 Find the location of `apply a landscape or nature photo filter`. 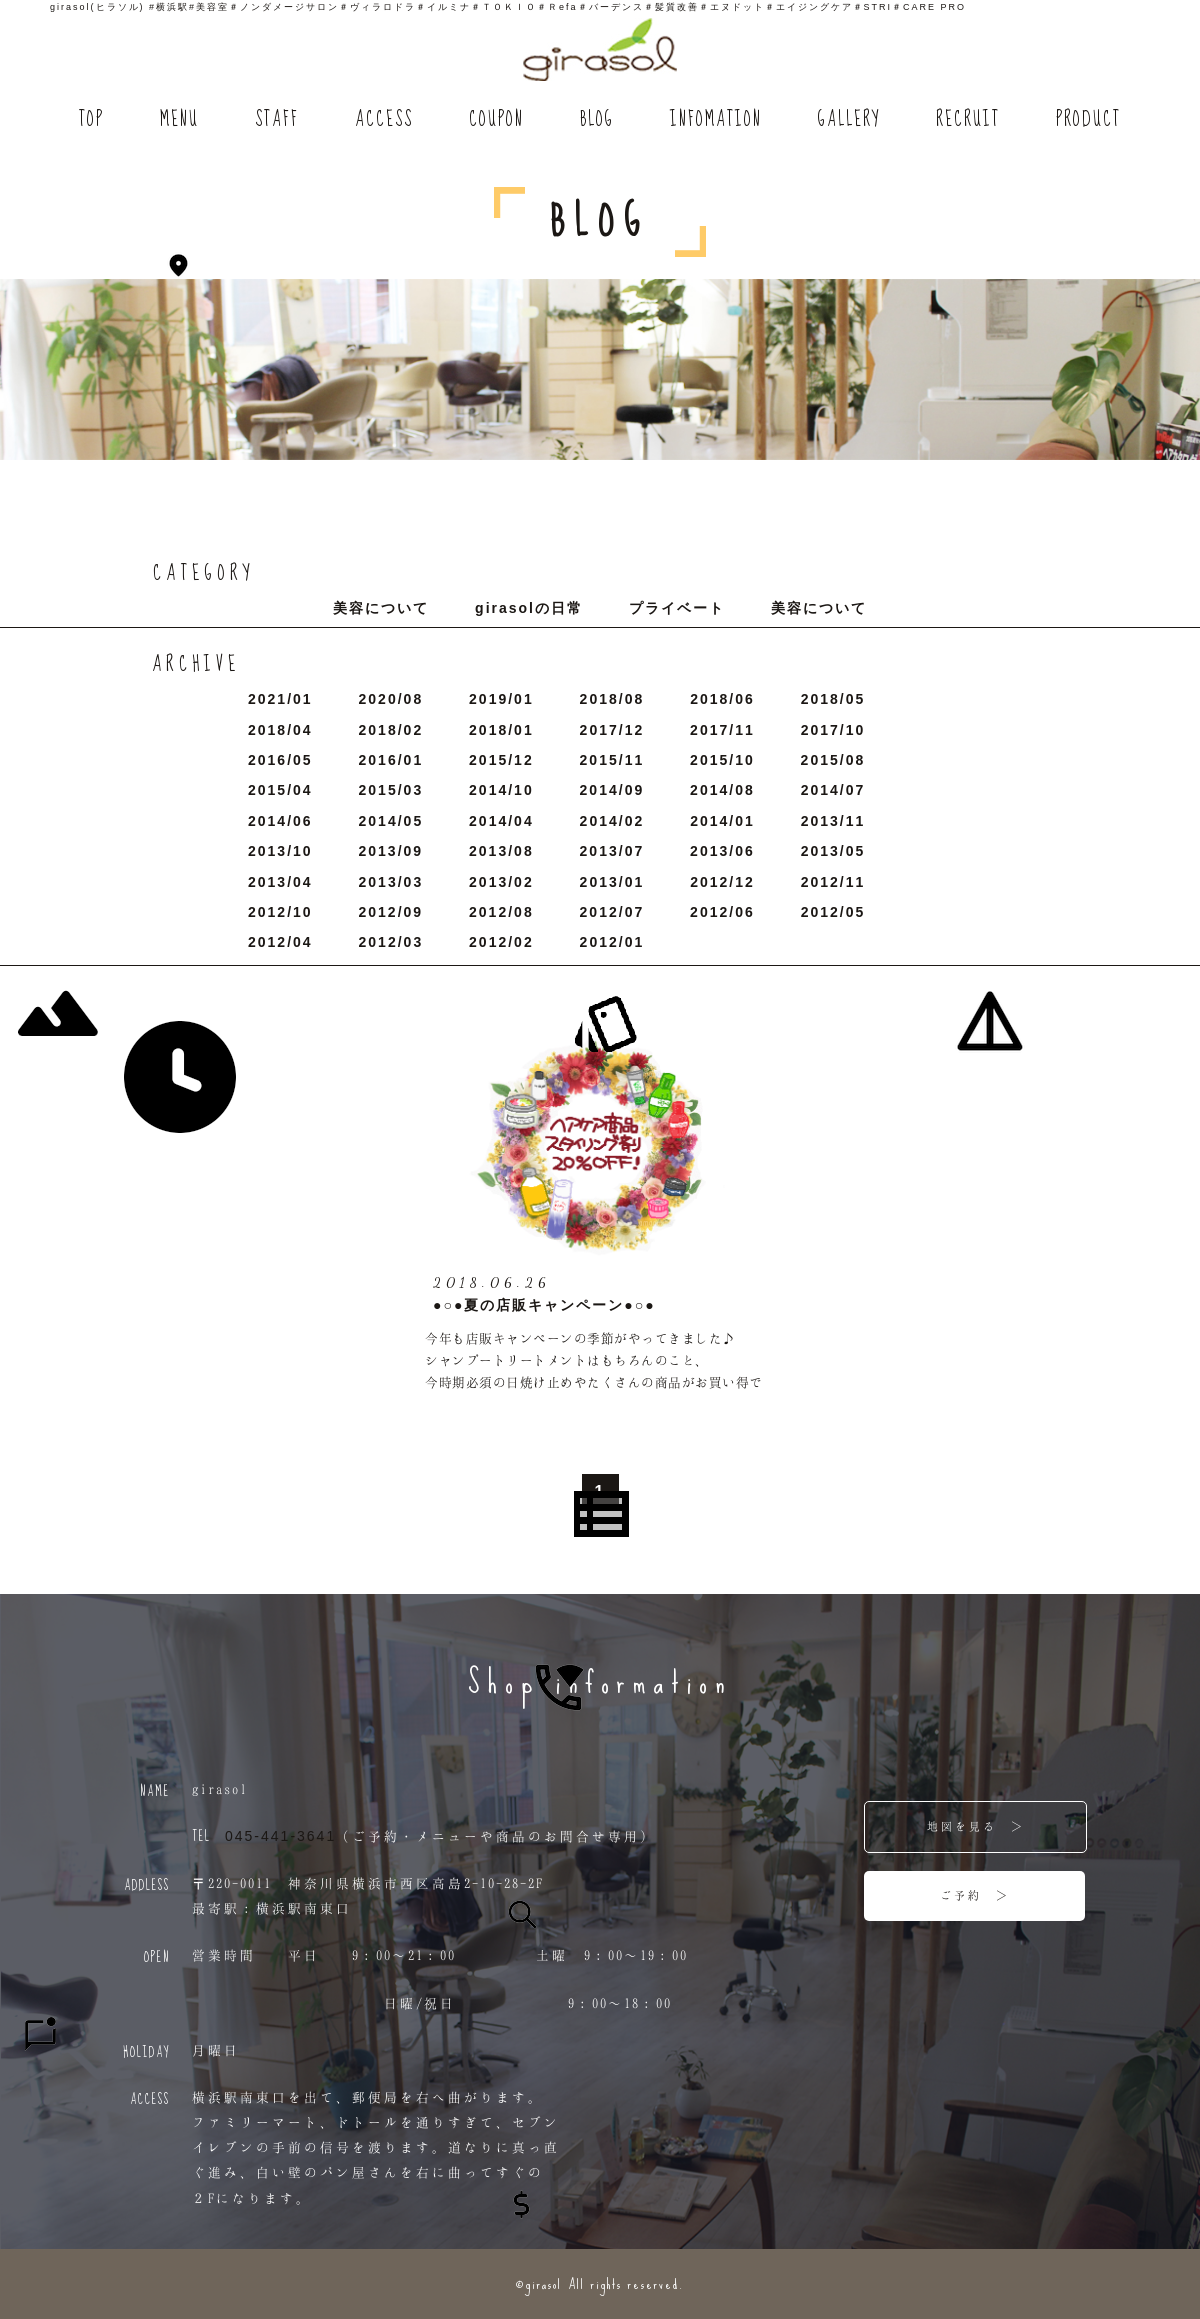

apply a landscape or nature photo filter is located at coordinates (58, 1012).